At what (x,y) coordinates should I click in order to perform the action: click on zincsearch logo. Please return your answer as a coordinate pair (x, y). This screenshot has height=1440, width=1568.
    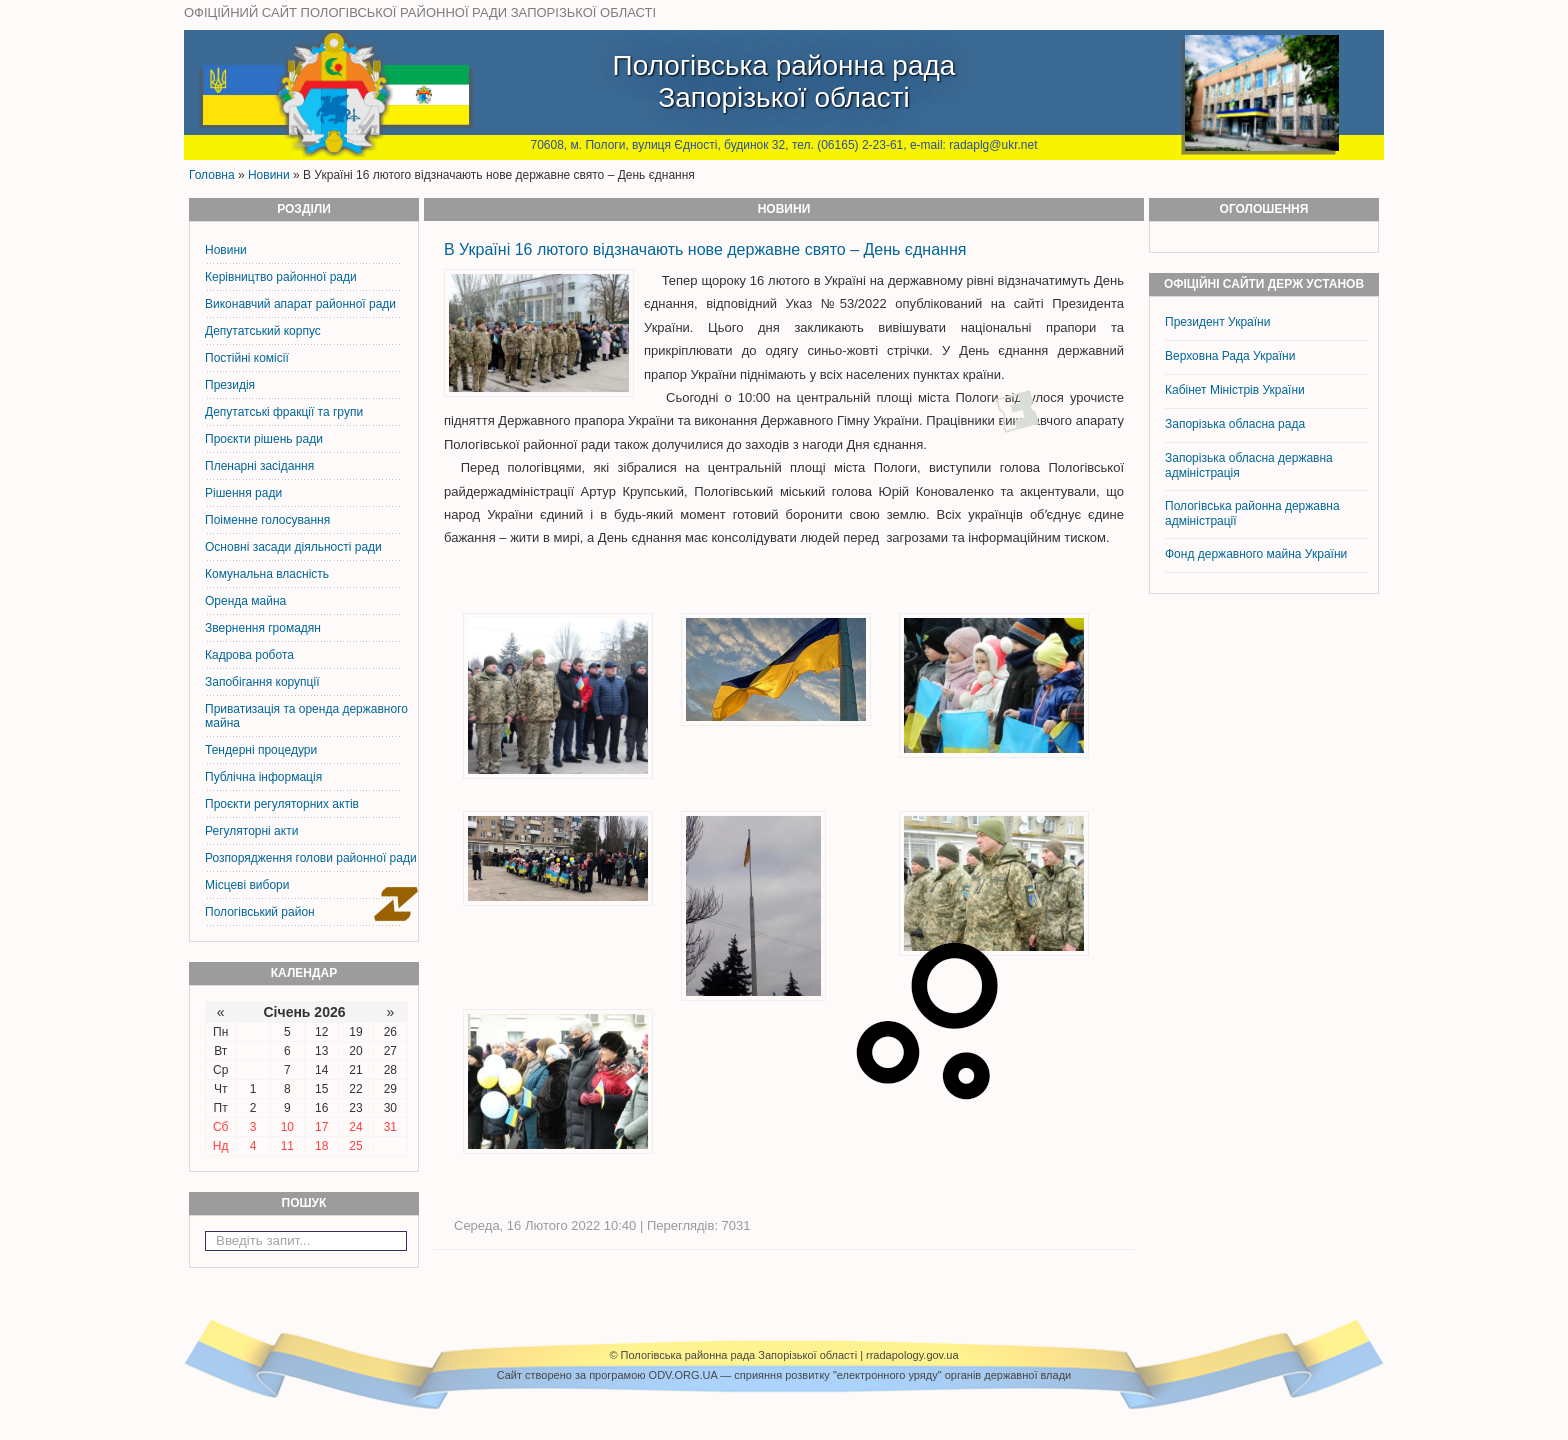
    Looking at the image, I should click on (396, 904).